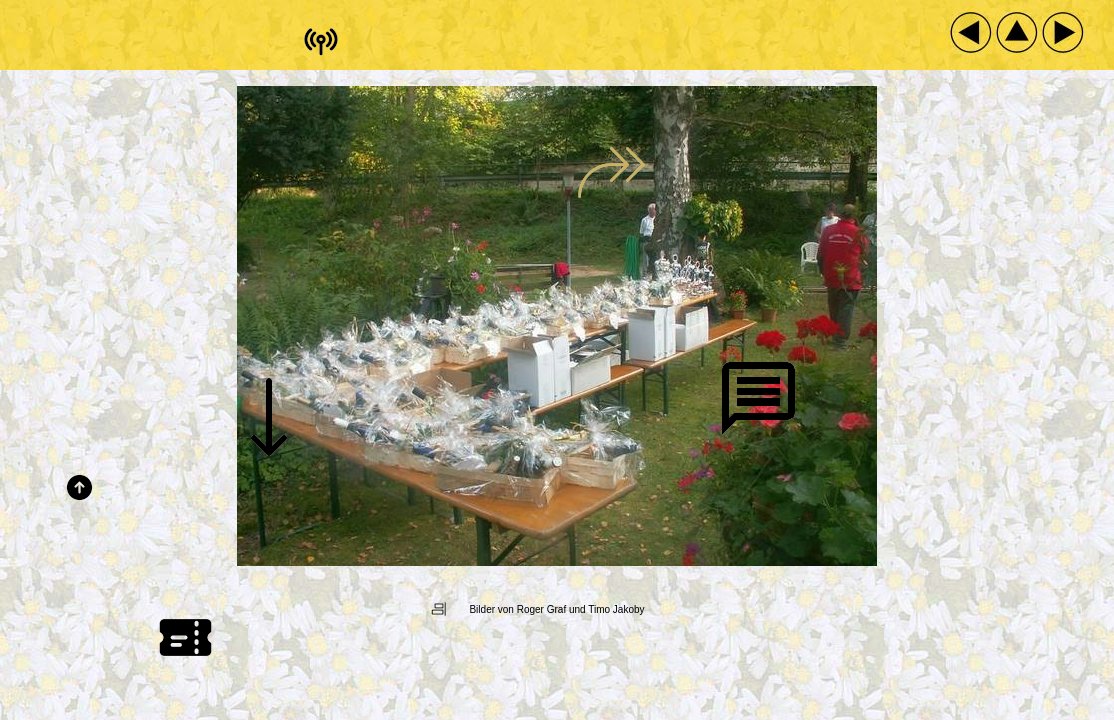 The width and height of the screenshot is (1114, 720). Describe the element at coordinates (185, 637) in the screenshot. I see `view your tickets or passes` at that location.